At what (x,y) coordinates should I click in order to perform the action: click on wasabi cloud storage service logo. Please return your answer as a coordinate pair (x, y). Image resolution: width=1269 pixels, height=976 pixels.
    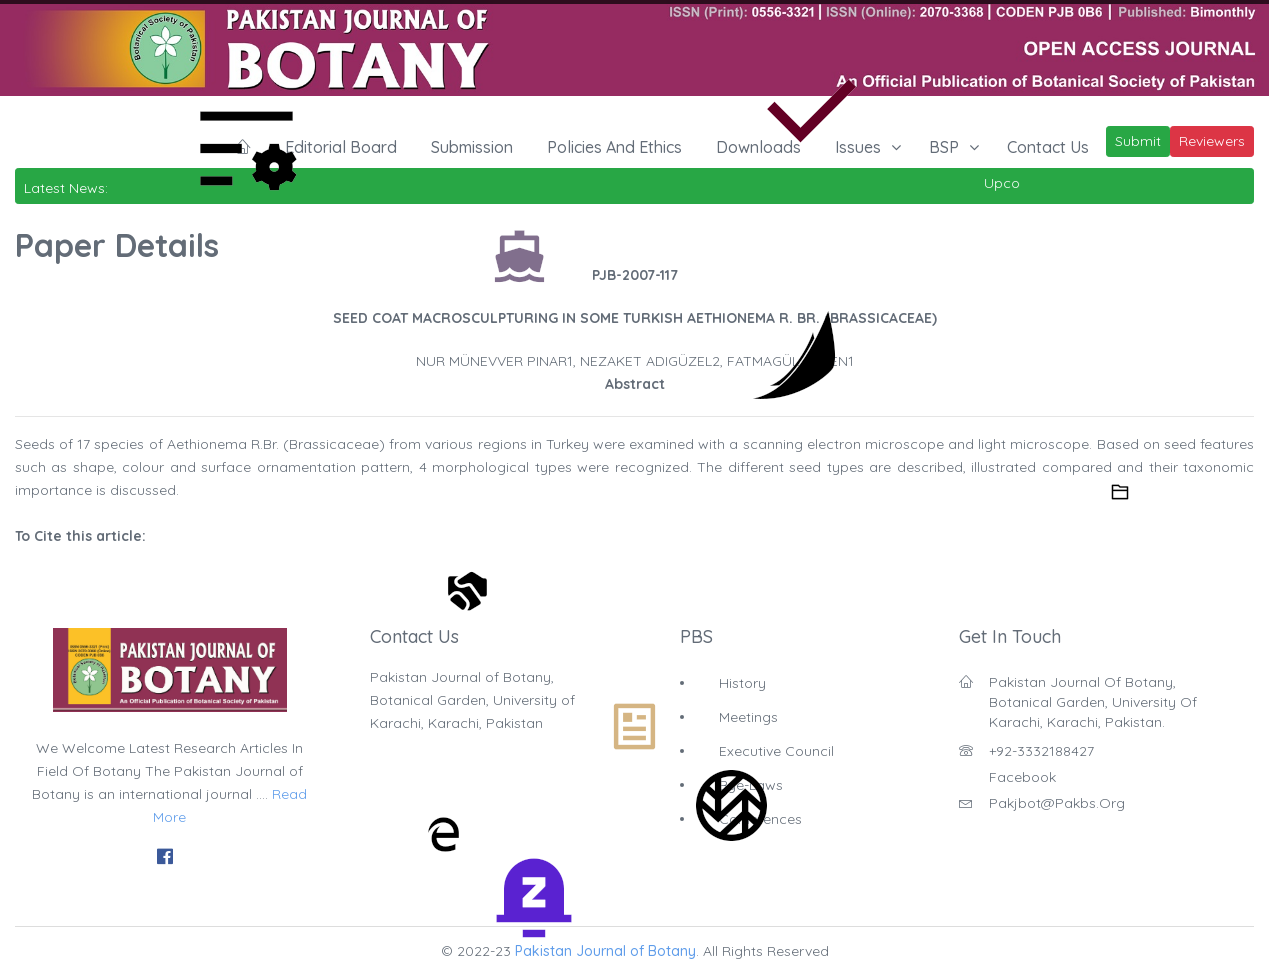
    Looking at the image, I should click on (731, 805).